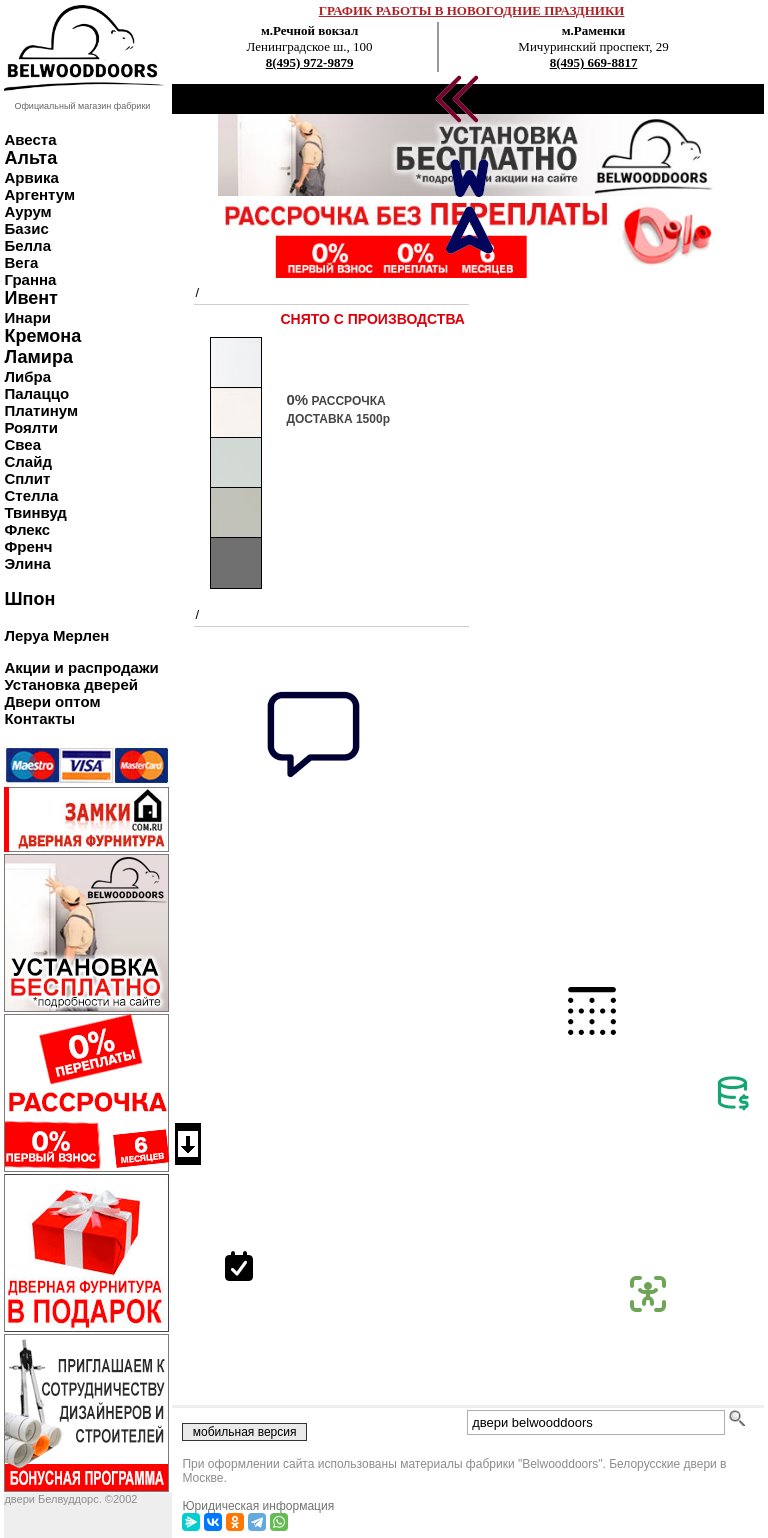 This screenshot has height=1538, width=768. Describe the element at coordinates (313, 734) in the screenshot. I see `open chat or messaging` at that location.